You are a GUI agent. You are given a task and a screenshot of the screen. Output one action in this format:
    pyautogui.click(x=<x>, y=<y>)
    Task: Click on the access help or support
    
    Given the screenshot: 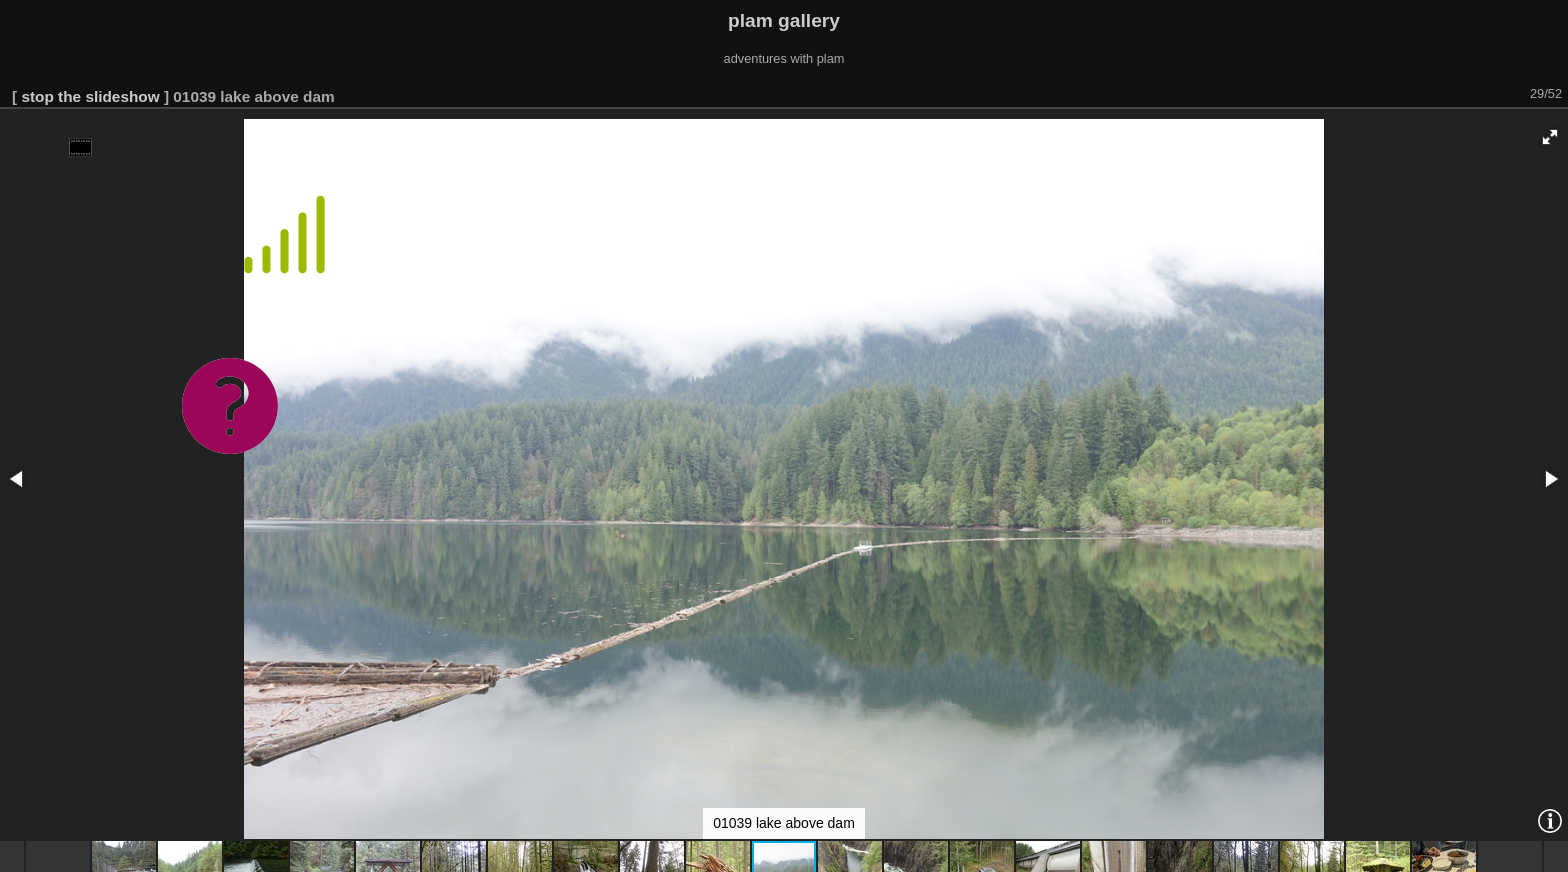 What is the action you would take?
    pyautogui.click(x=230, y=406)
    